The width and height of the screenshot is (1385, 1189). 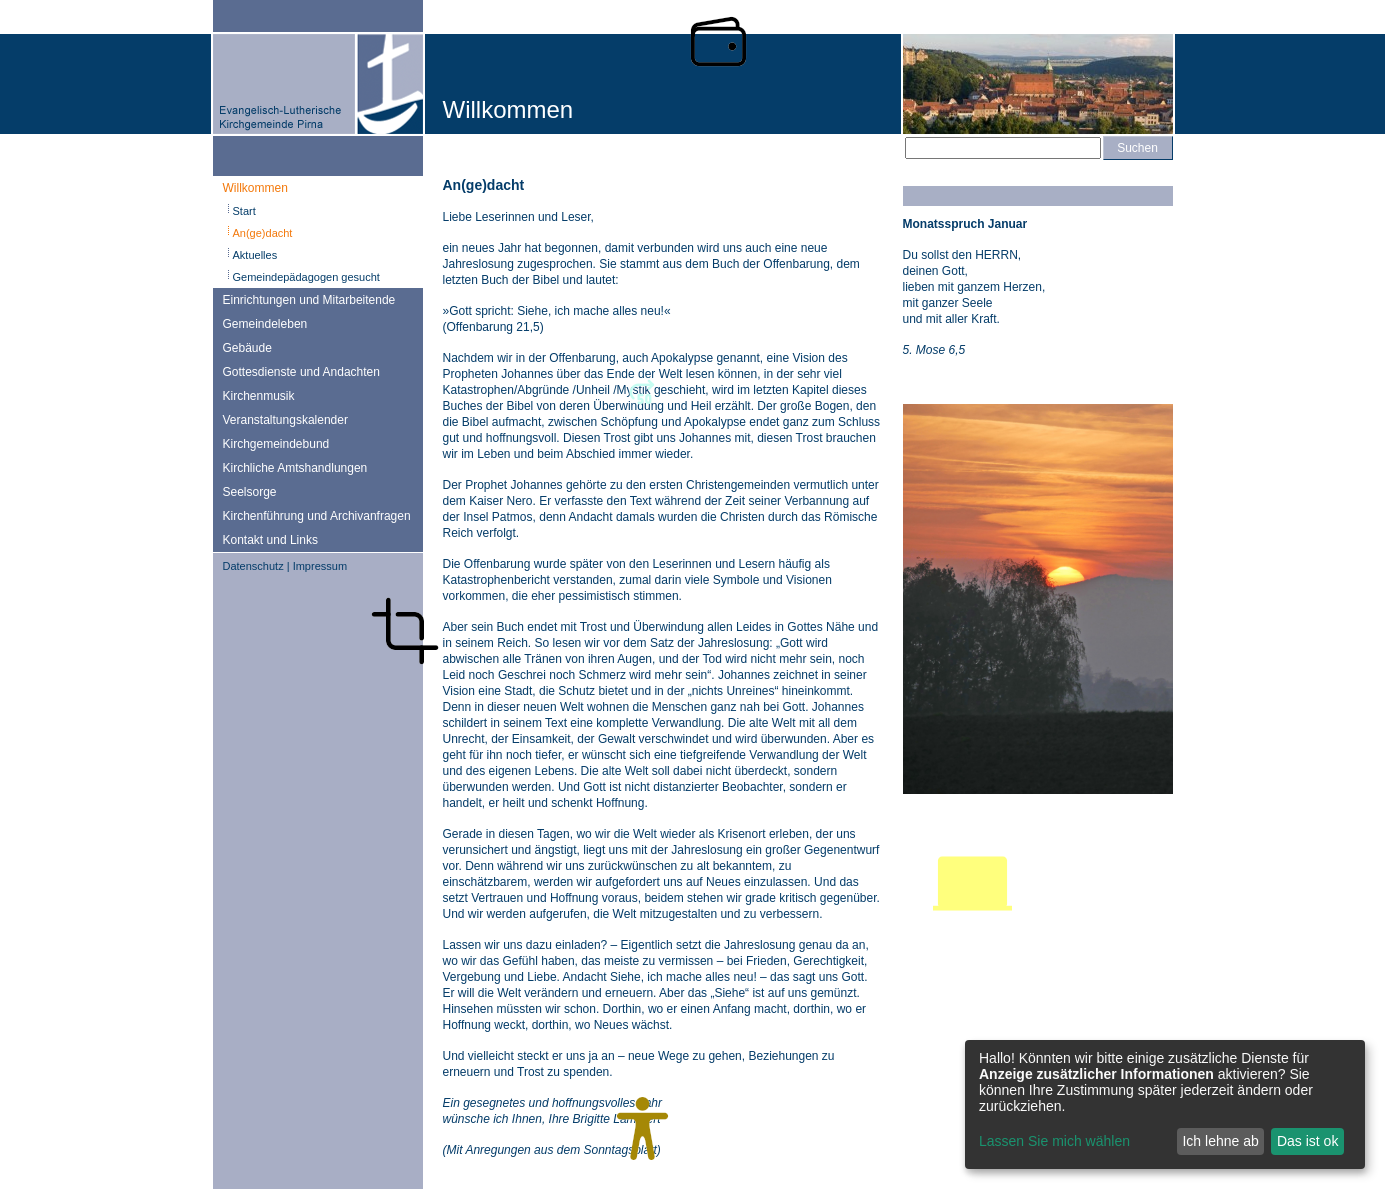 I want to click on crop an image or photo, so click(x=405, y=631).